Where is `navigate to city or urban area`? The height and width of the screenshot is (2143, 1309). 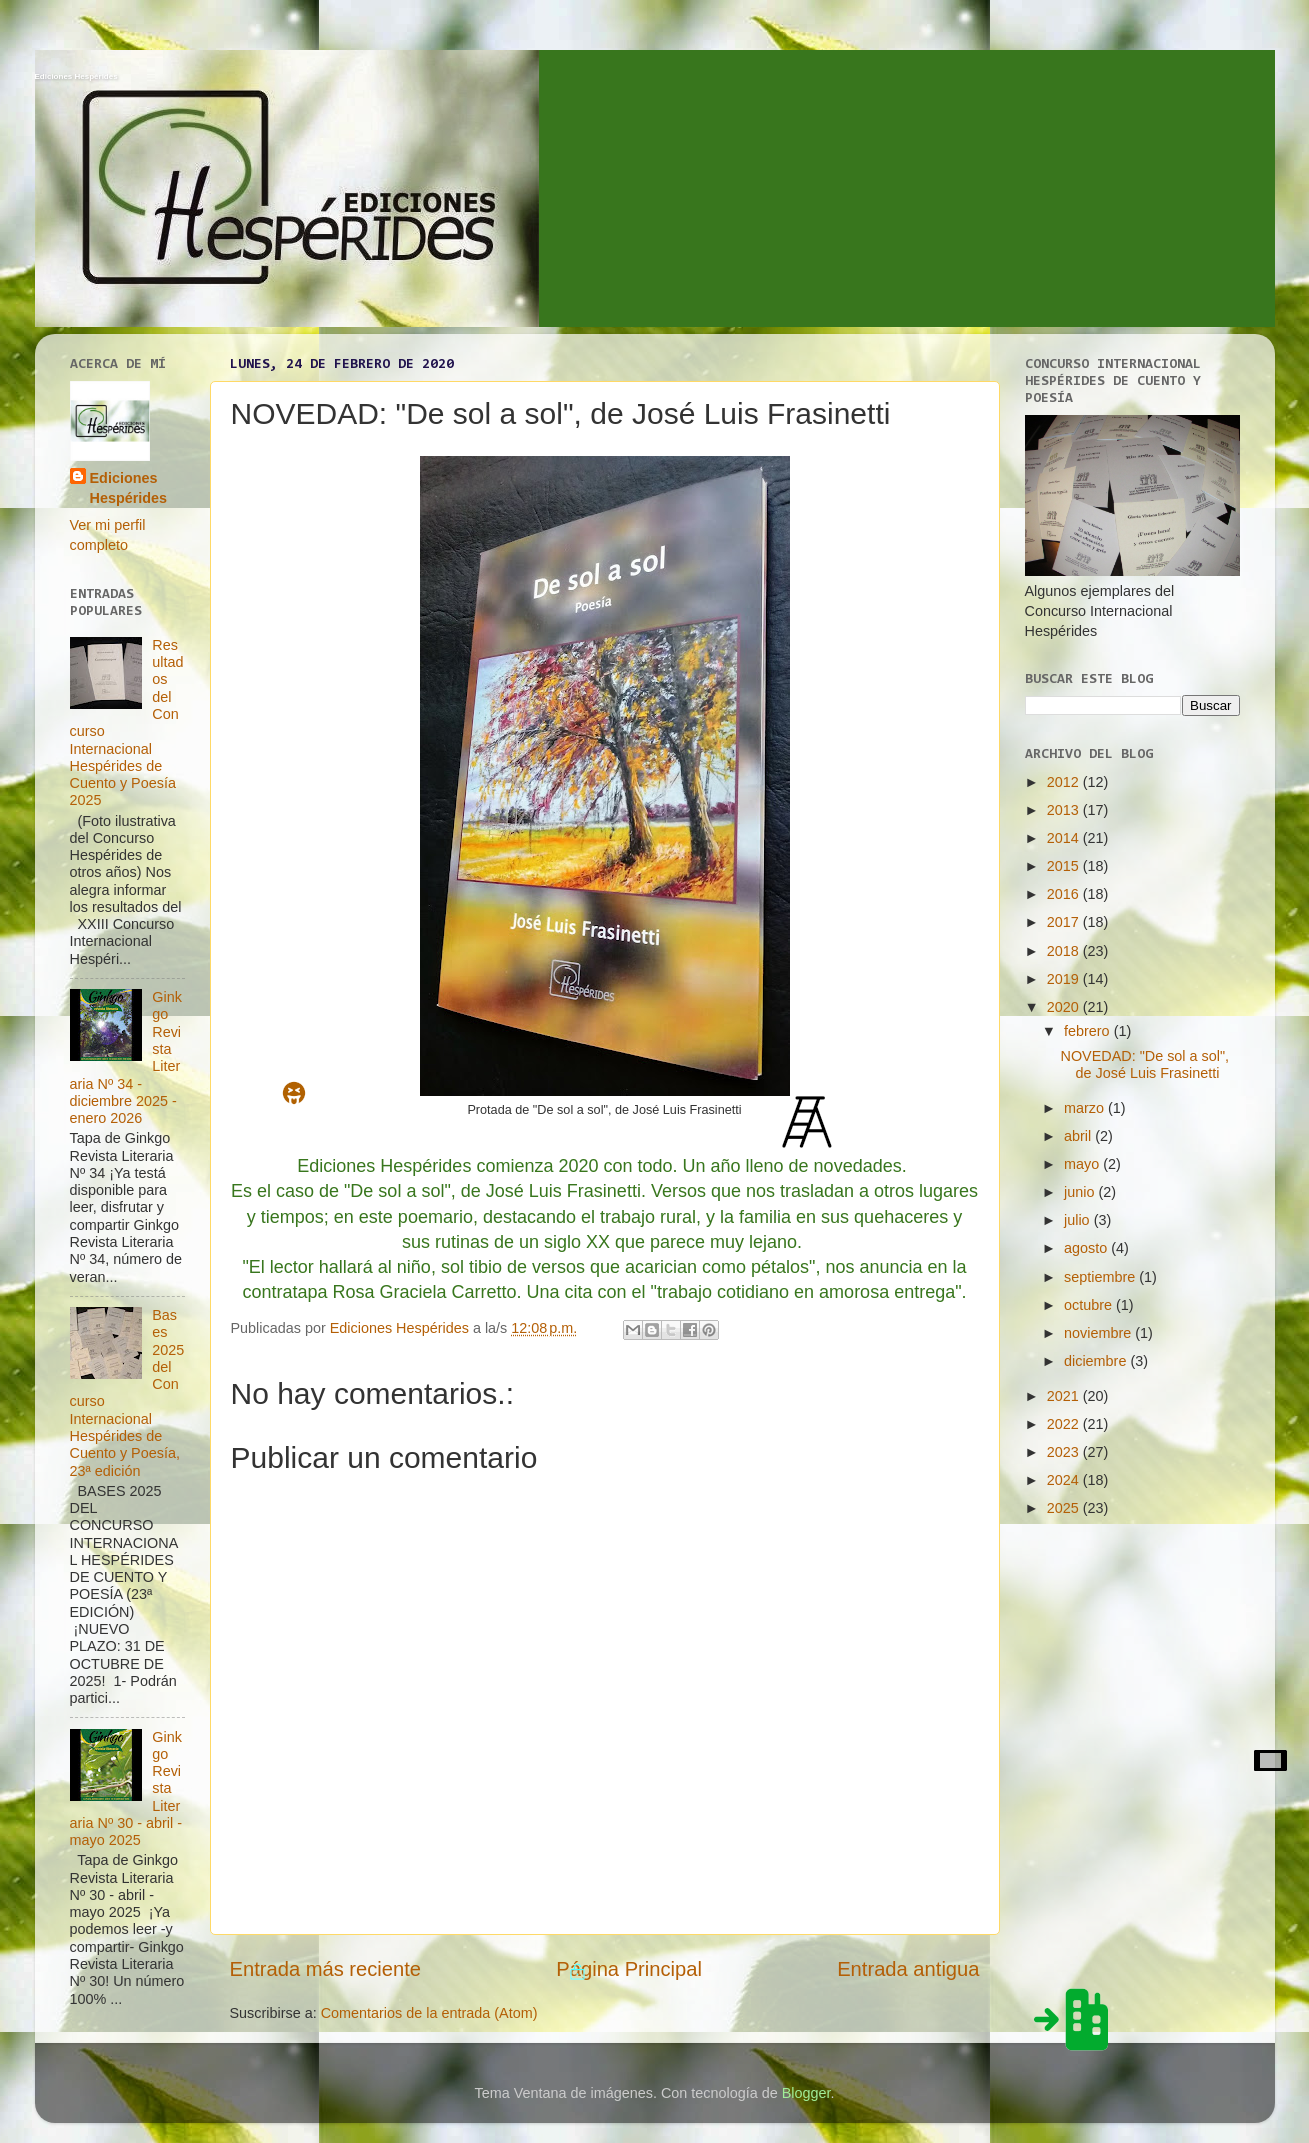
navigate to city or urban area is located at coordinates (1069, 2019).